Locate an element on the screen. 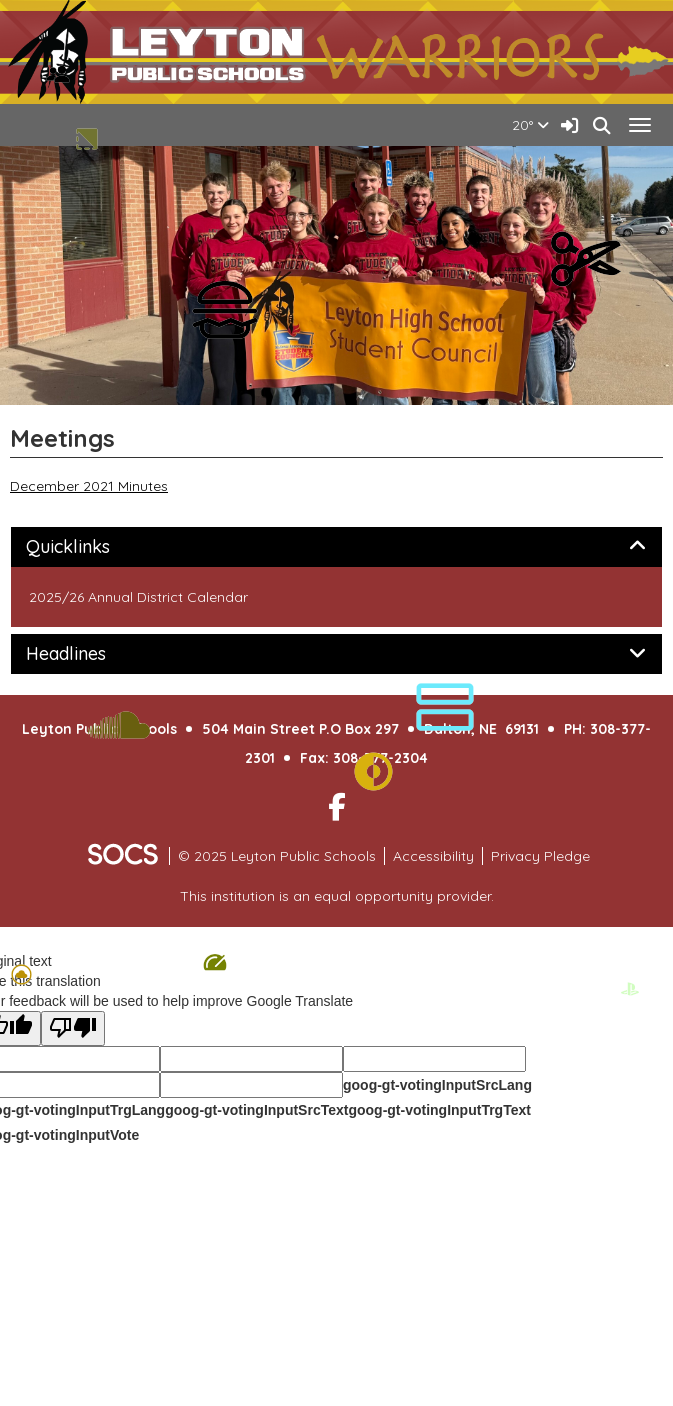 The width and height of the screenshot is (673, 1406). view speed or performance metrics is located at coordinates (215, 963).